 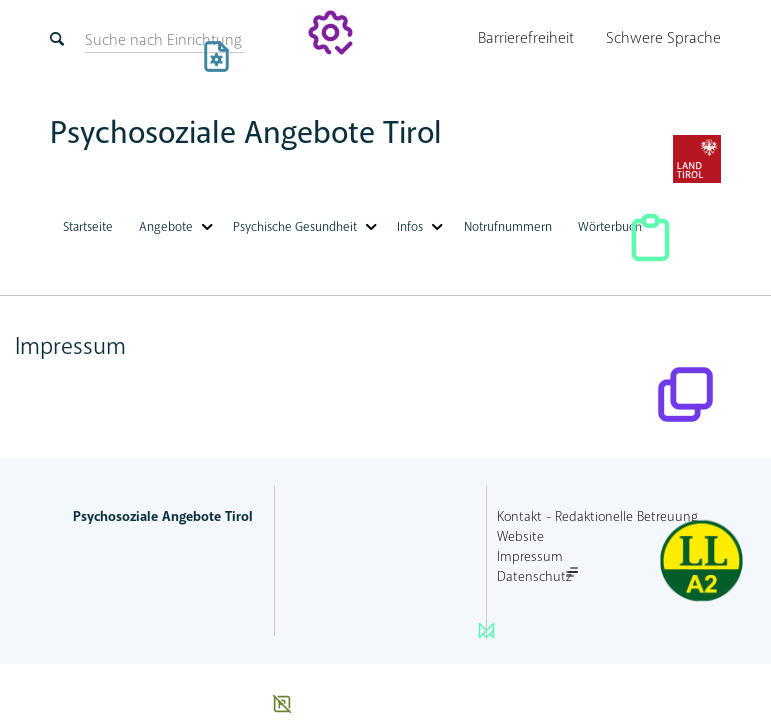 I want to click on settings saved successfully, so click(x=330, y=32).